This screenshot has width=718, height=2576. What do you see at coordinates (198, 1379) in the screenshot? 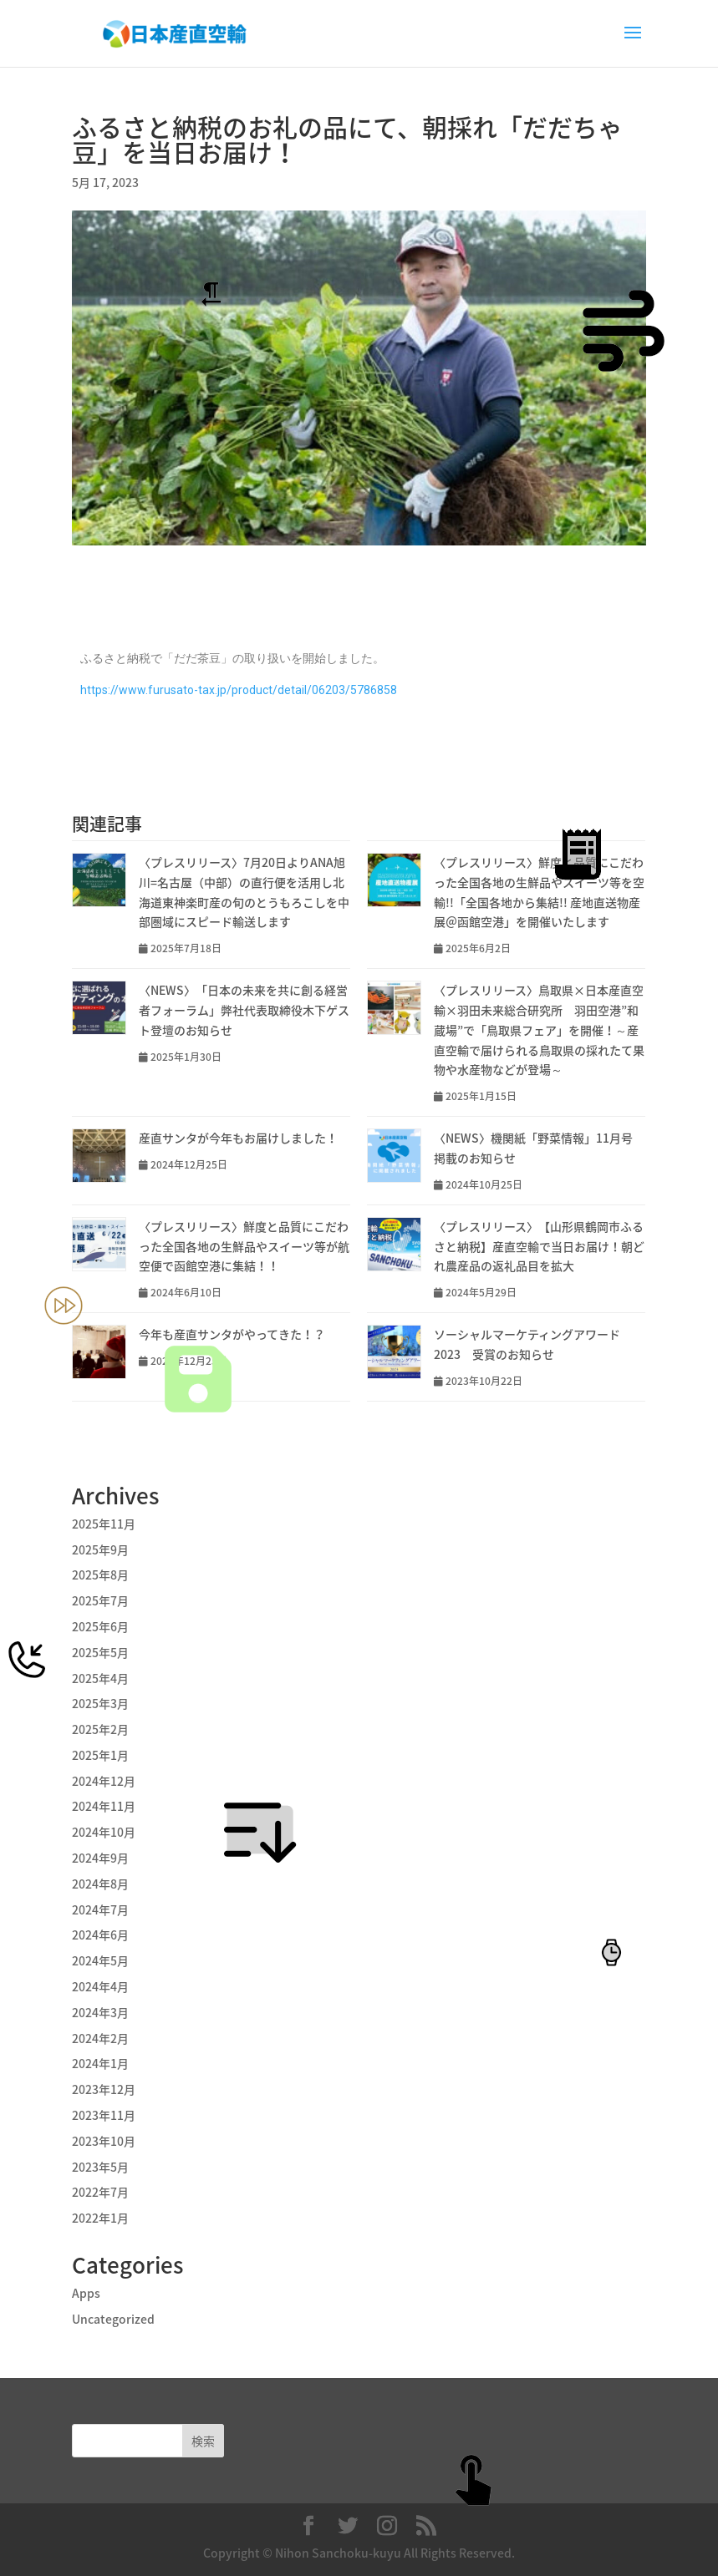
I see `save current file or document` at bounding box center [198, 1379].